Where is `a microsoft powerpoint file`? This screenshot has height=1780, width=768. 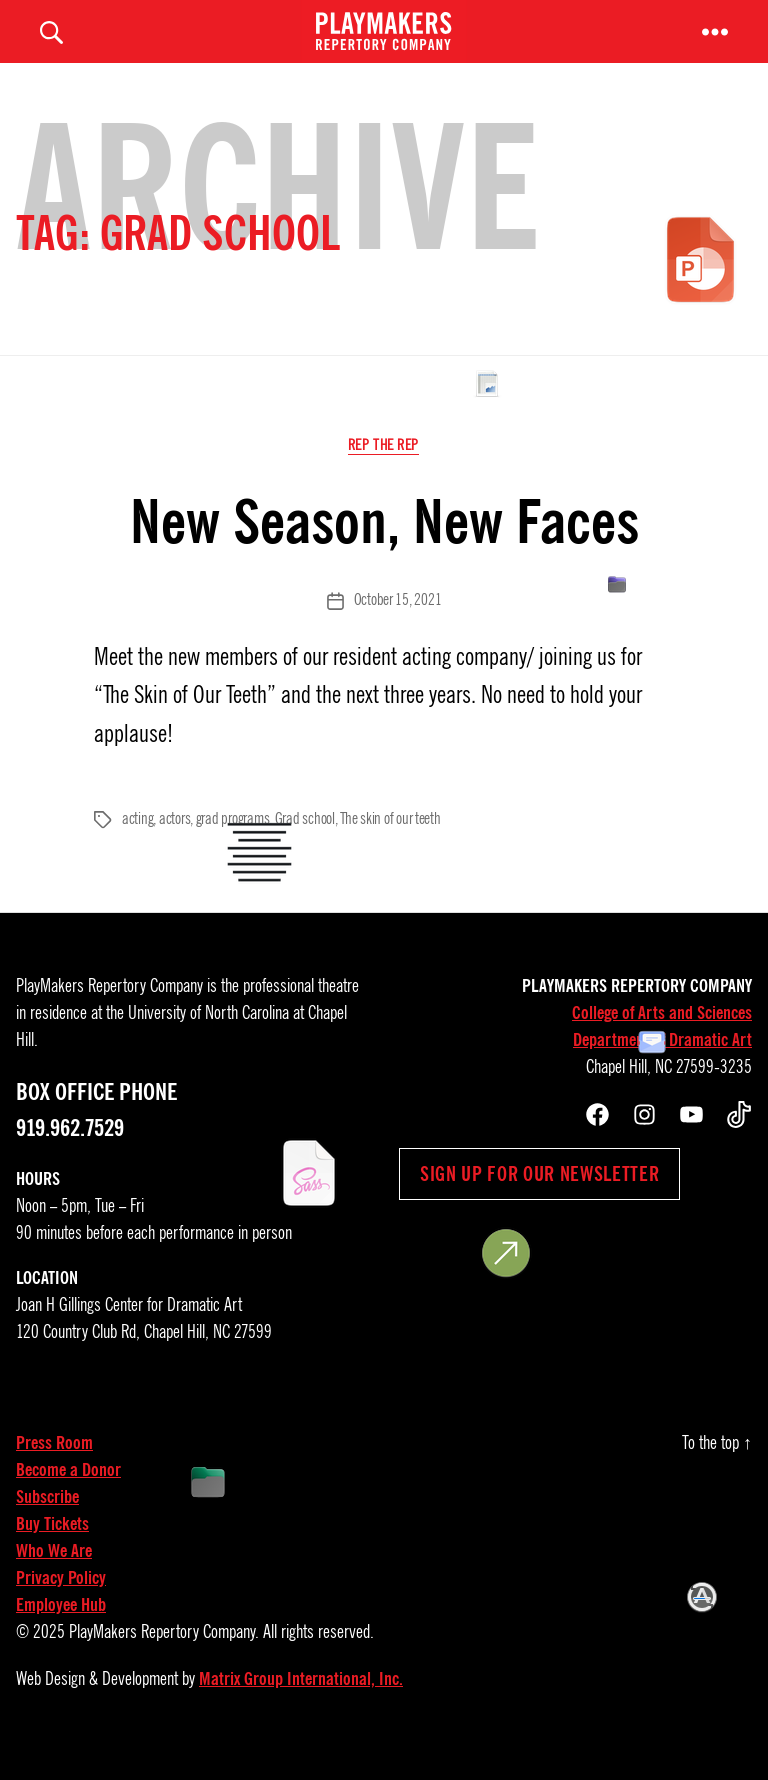
a microsoft powerpoint file is located at coordinates (700, 259).